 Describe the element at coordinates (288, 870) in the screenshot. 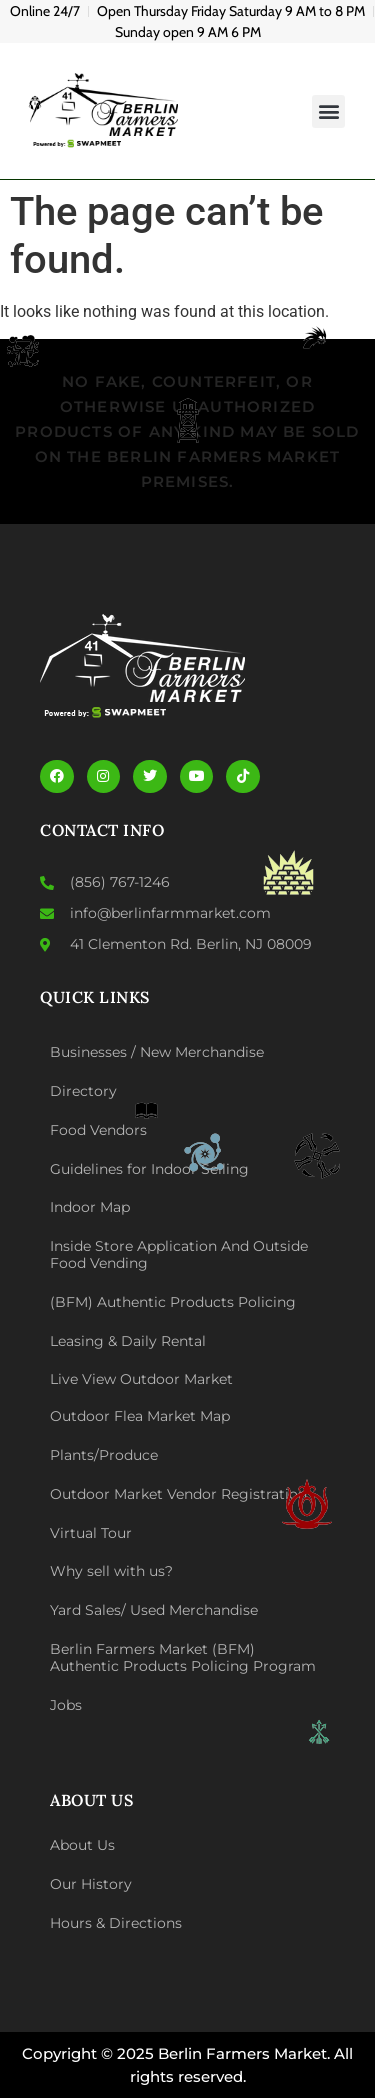

I see `view your in-game currency or gold balance` at that location.